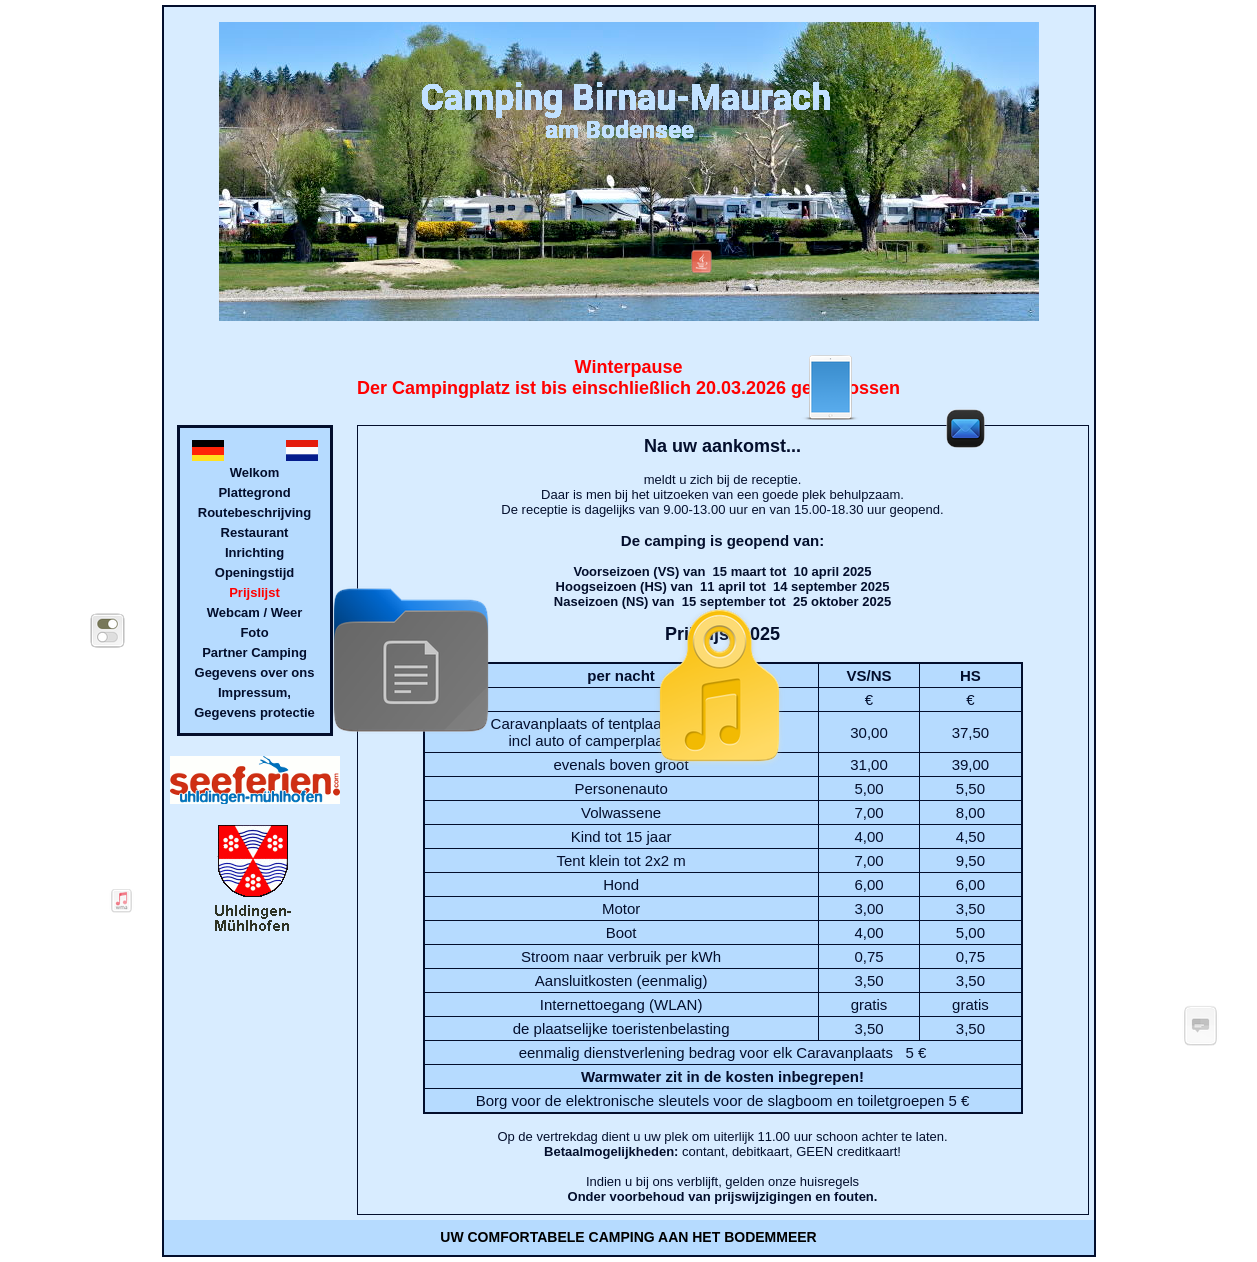  Describe the element at coordinates (830, 381) in the screenshot. I see `iPad mini 3 device connected via wifi` at that location.